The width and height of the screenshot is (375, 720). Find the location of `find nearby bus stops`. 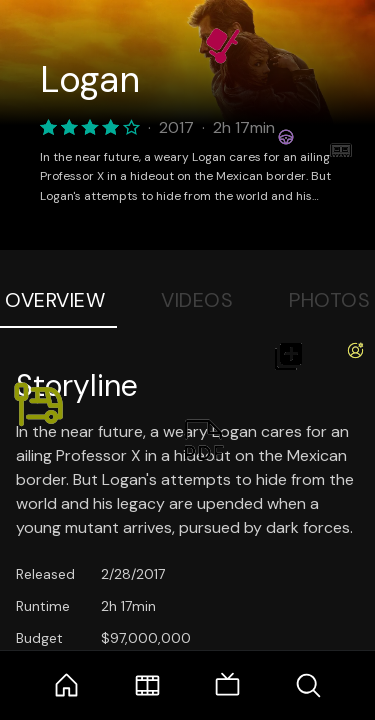

find nearby bus stops is located at coordinates (37, 405).